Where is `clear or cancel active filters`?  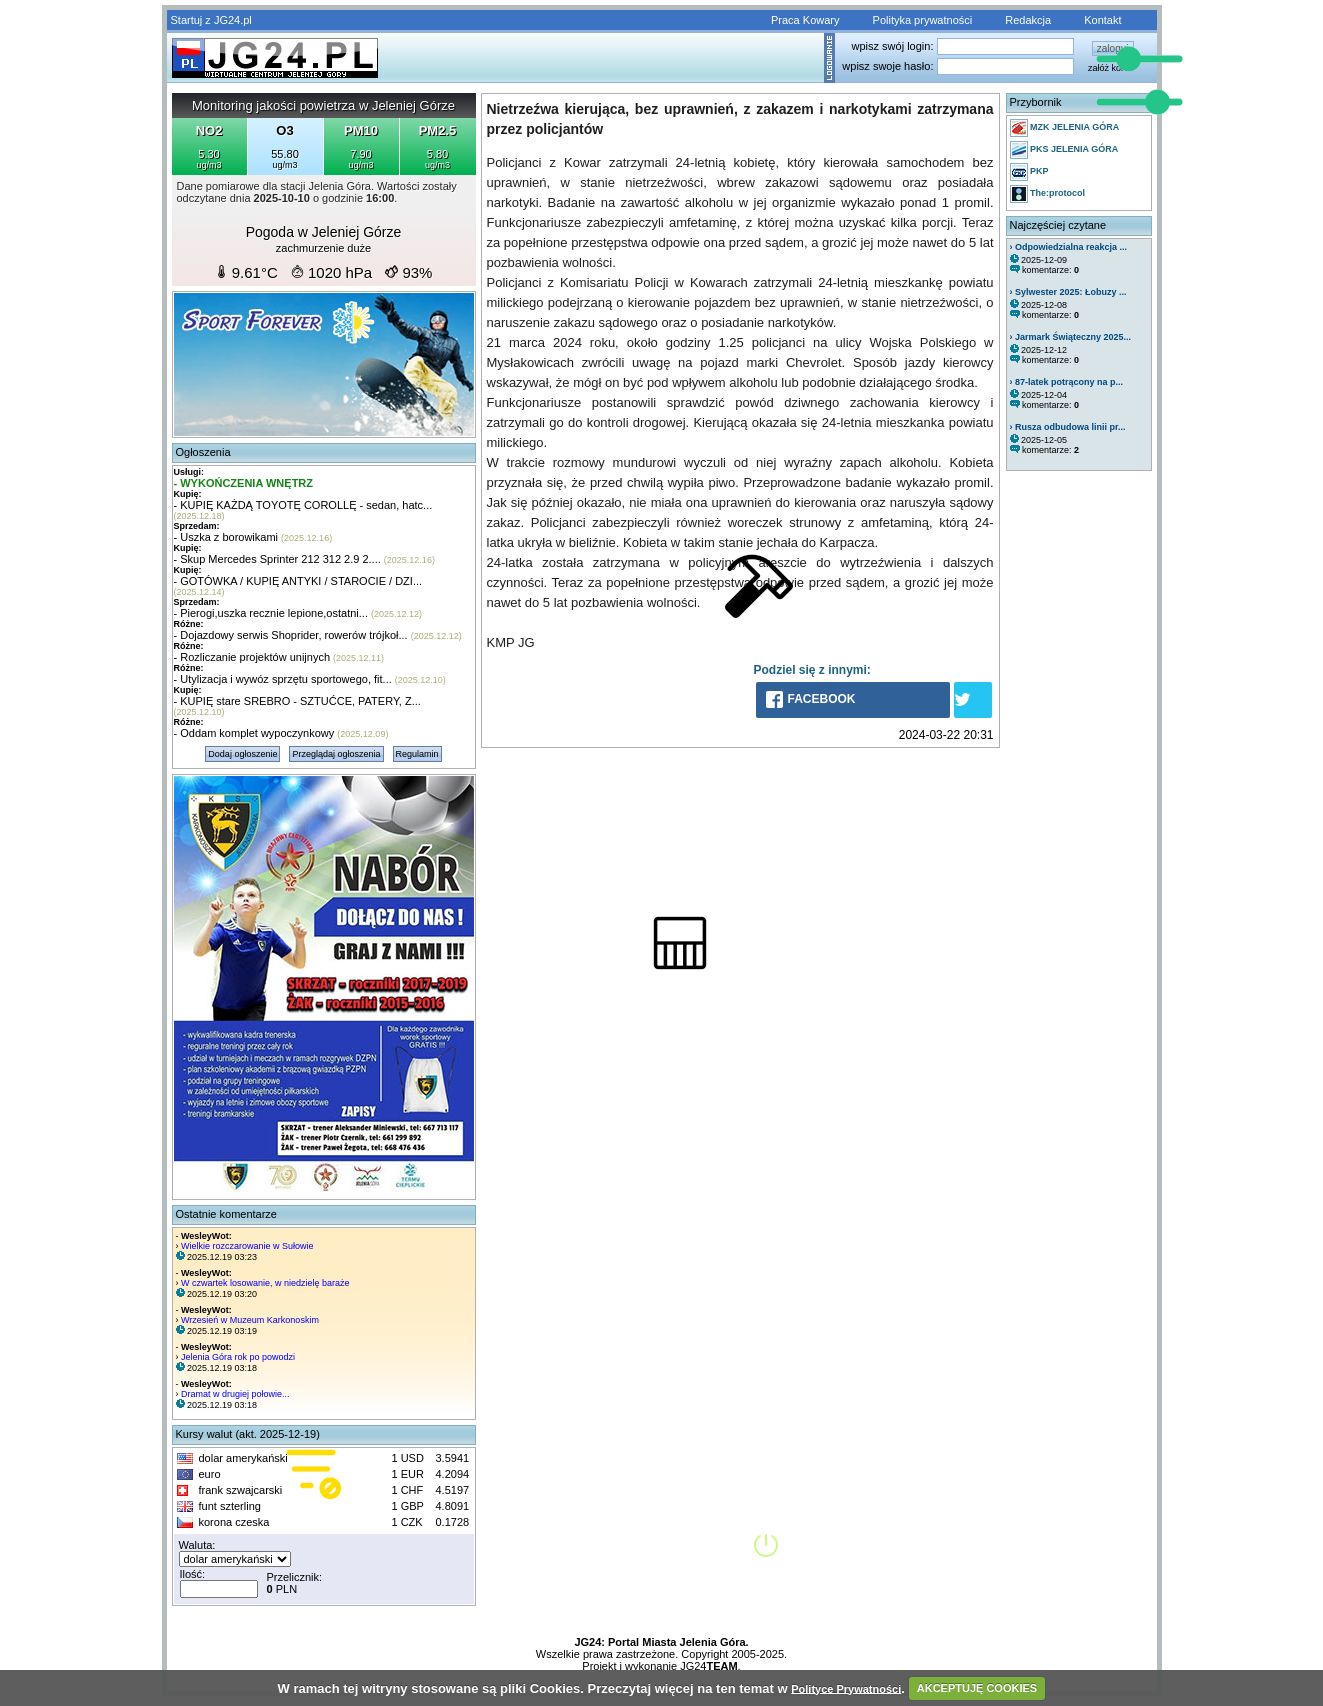
clear or cancel active filters is located at coordinates (311, 1469).